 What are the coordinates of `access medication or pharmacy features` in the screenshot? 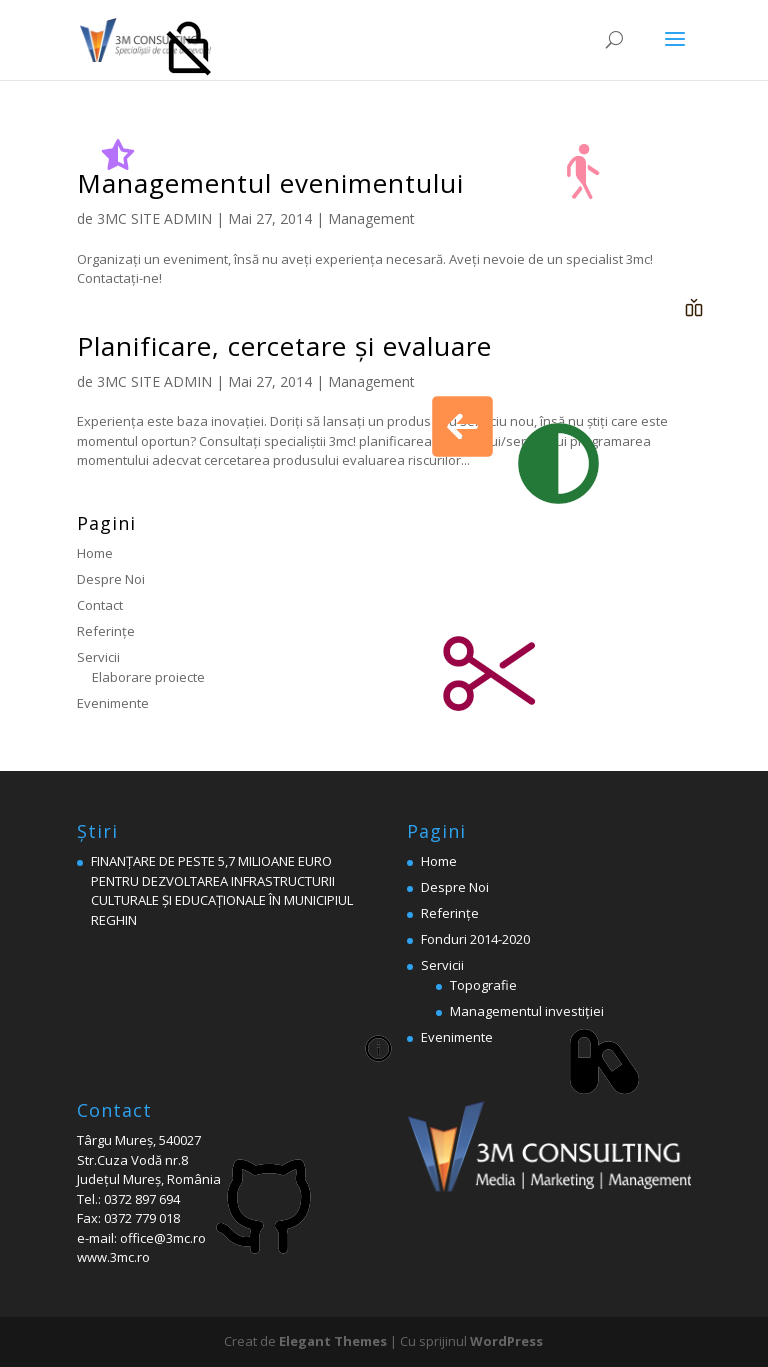 It's located at (602, 1061).